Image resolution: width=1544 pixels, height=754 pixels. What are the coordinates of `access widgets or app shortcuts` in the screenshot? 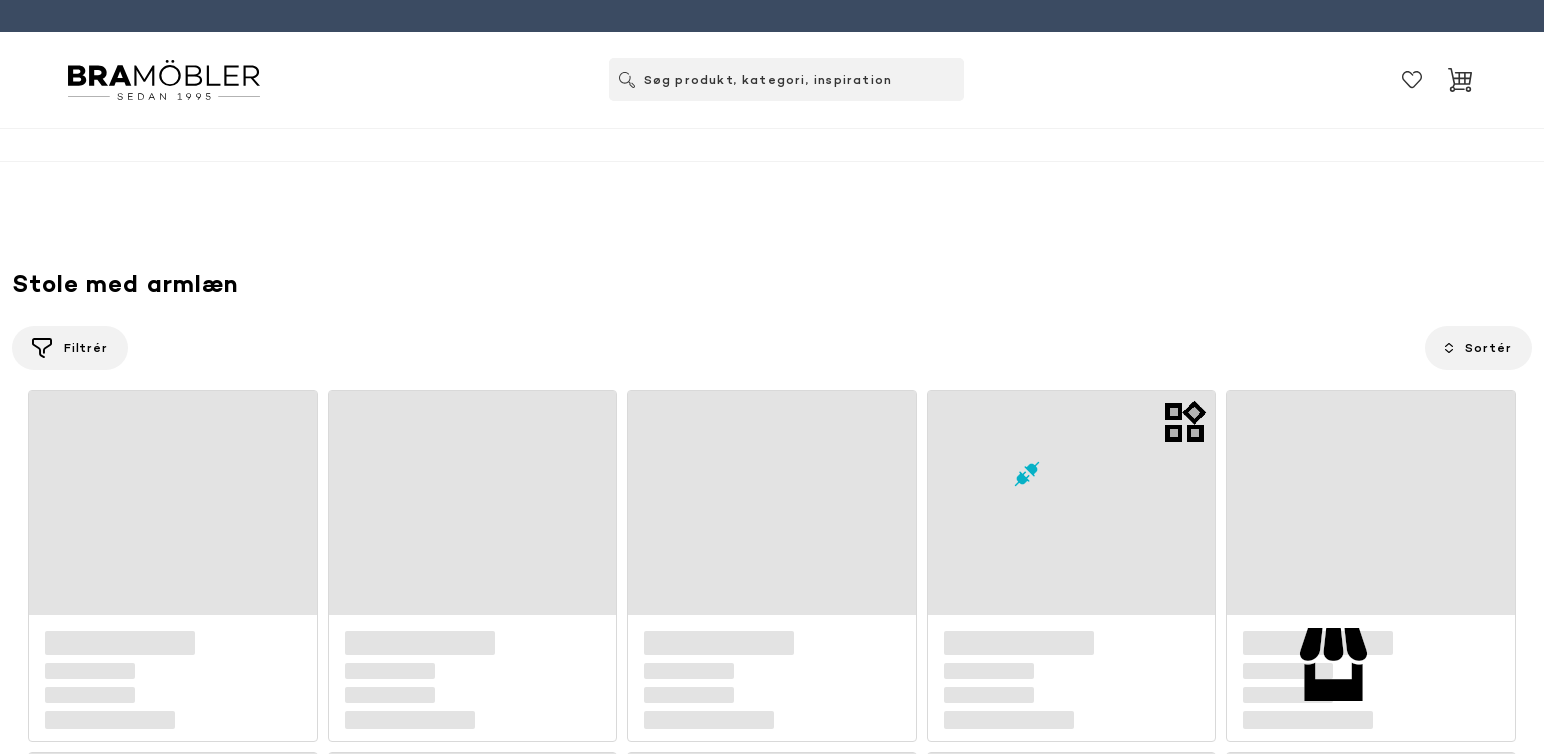 It's located at (1184, 422).